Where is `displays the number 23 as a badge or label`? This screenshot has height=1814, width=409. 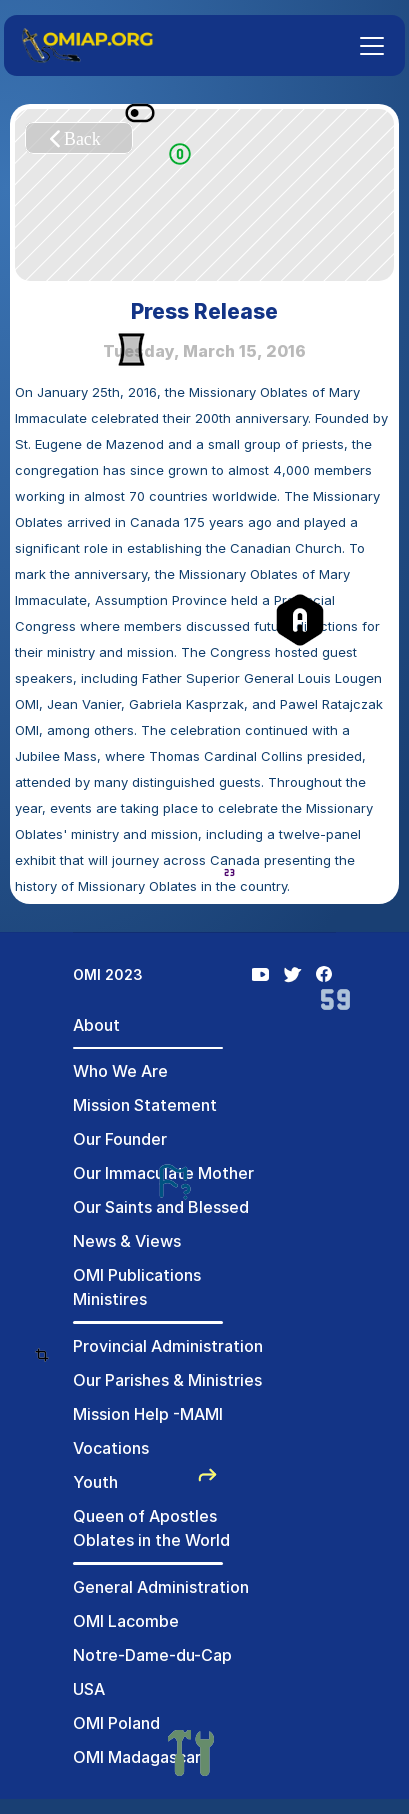 displays the number 23 as a badge or label is located at coordinates (229, 872).